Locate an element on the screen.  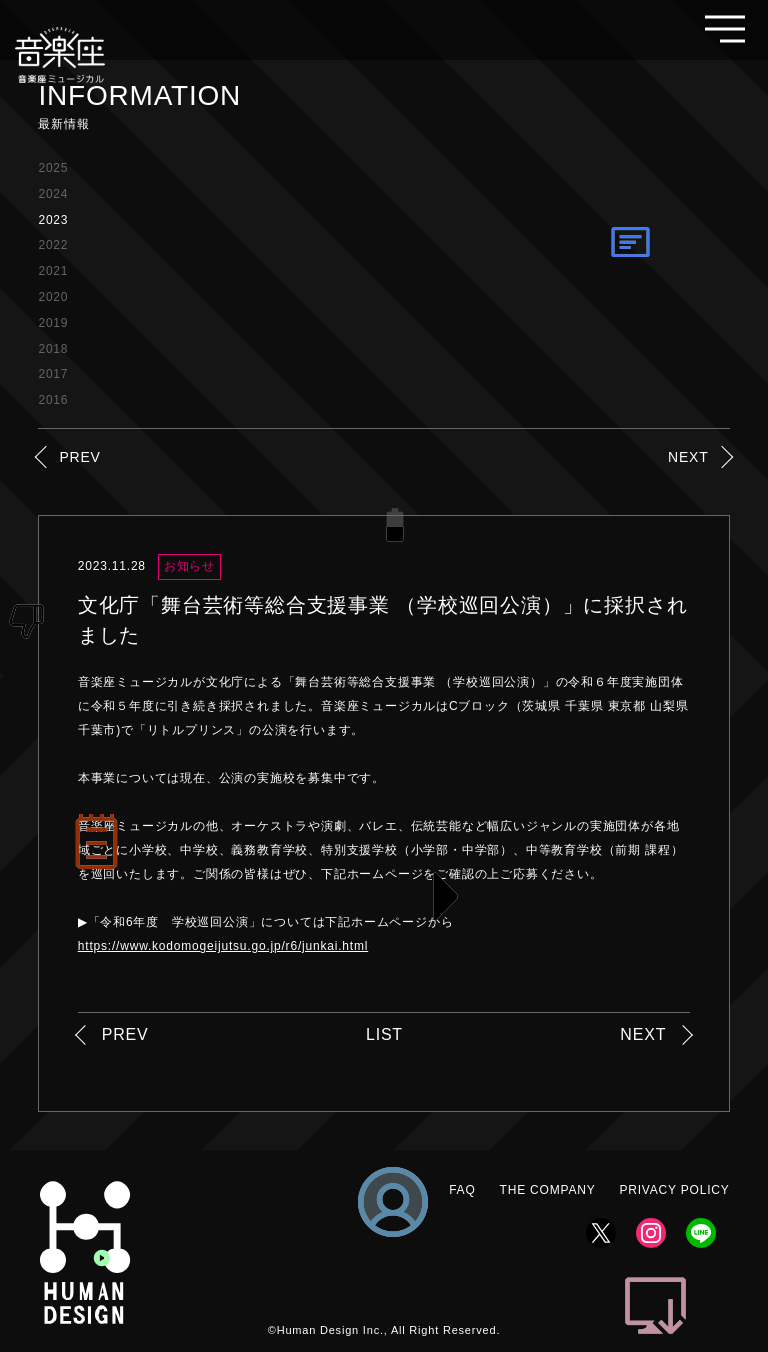
add a new note or document is located at coordinates (630, 243).